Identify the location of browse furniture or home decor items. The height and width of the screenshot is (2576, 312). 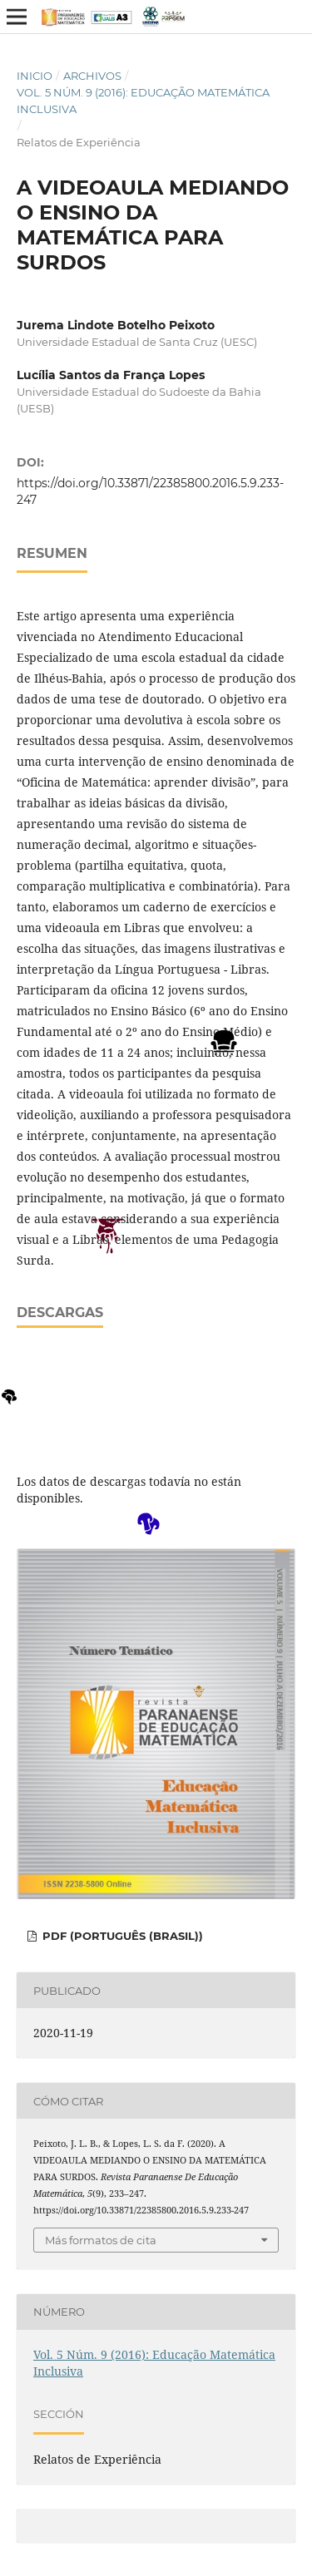
(224, 1043).